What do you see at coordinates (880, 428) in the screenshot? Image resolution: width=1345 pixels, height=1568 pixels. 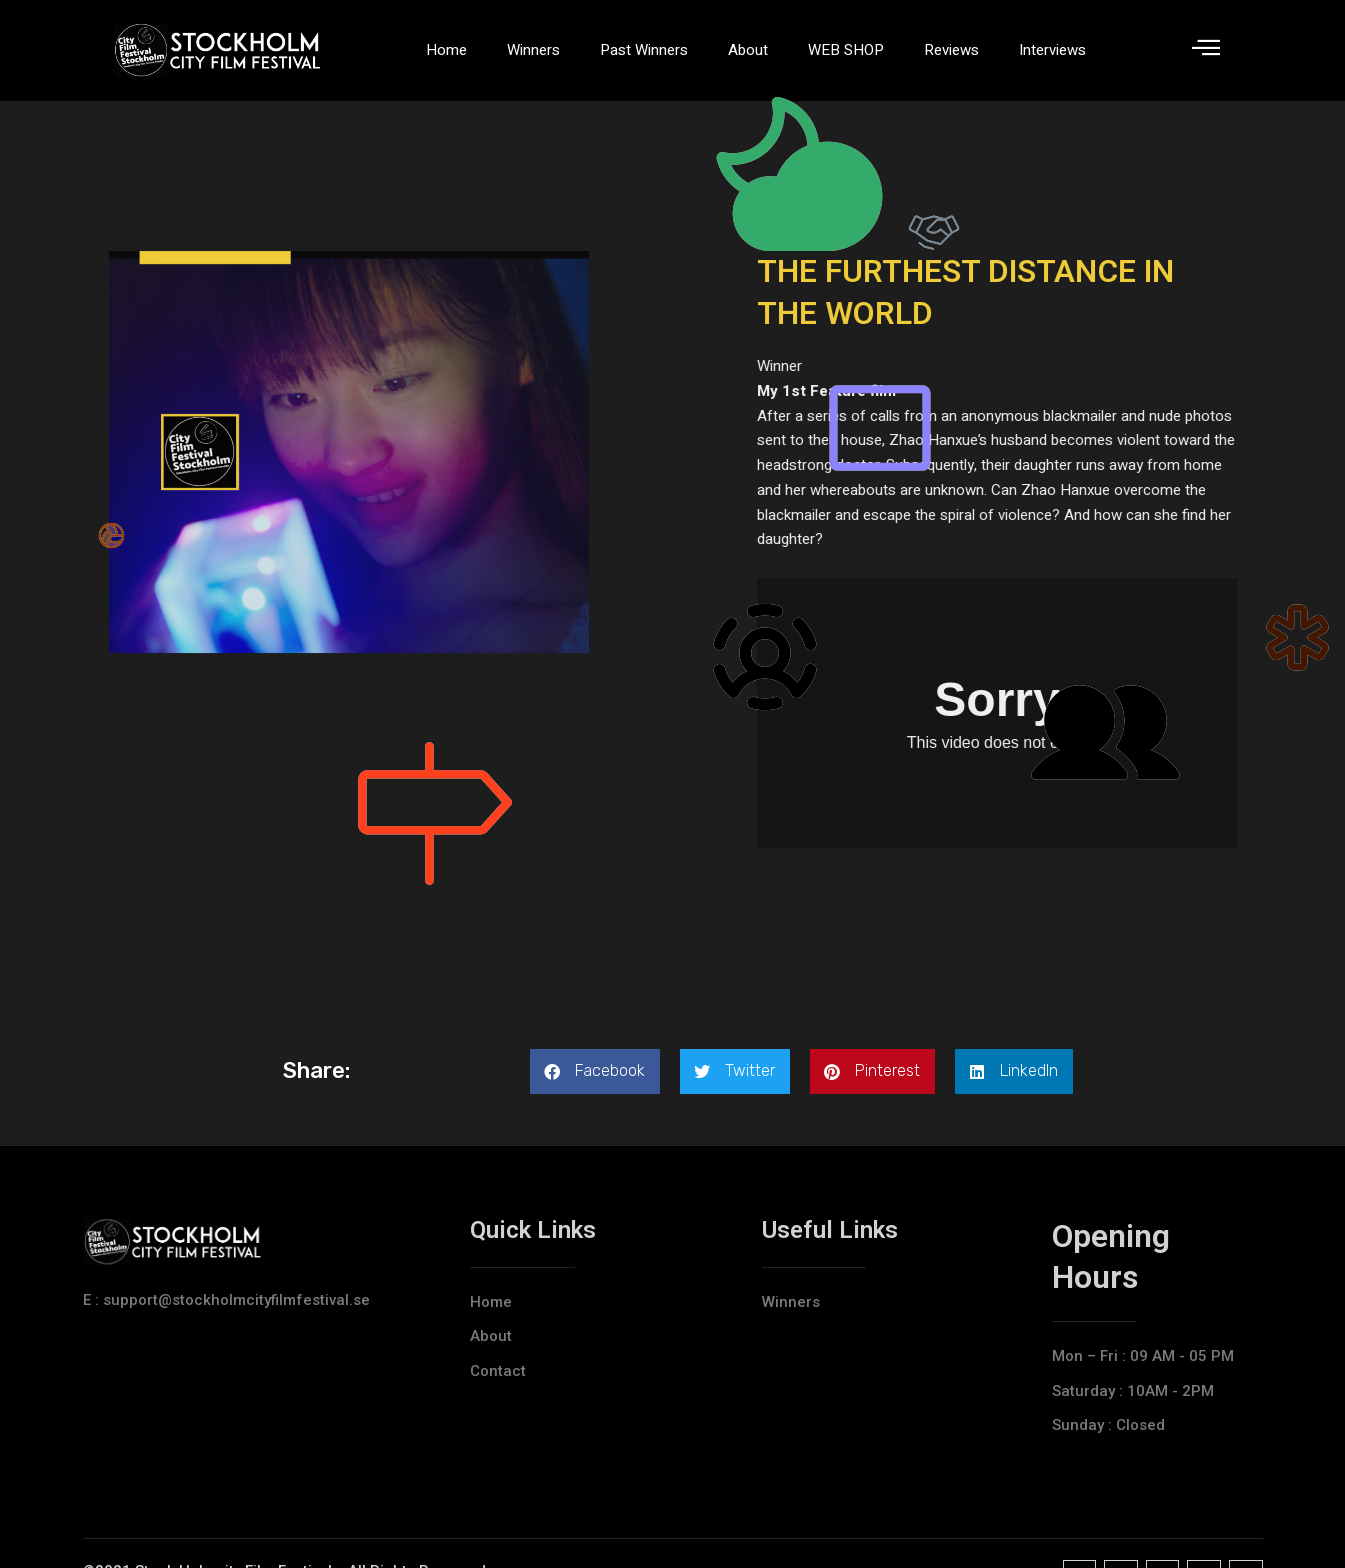 I see `represents a container or frame element` at bounding box center [880, 428].